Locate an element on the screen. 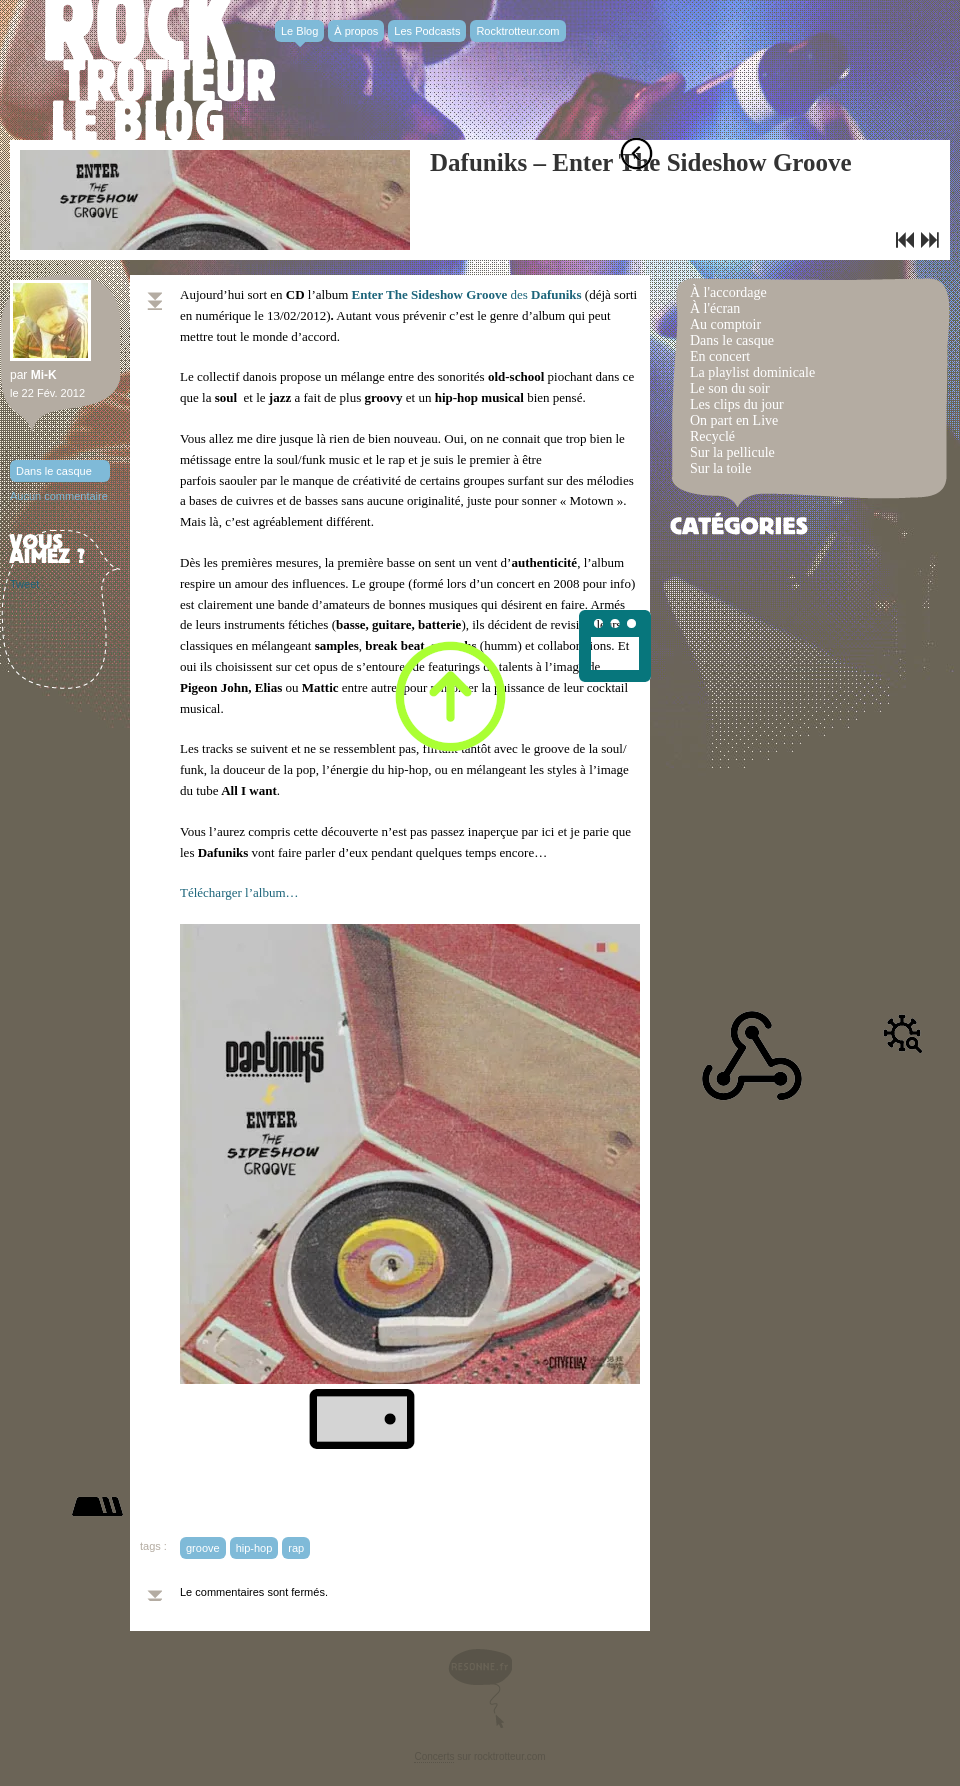 The width and height of the screenshot is (960, 1786). scroll to top of page is located at coordinates (450, 696).